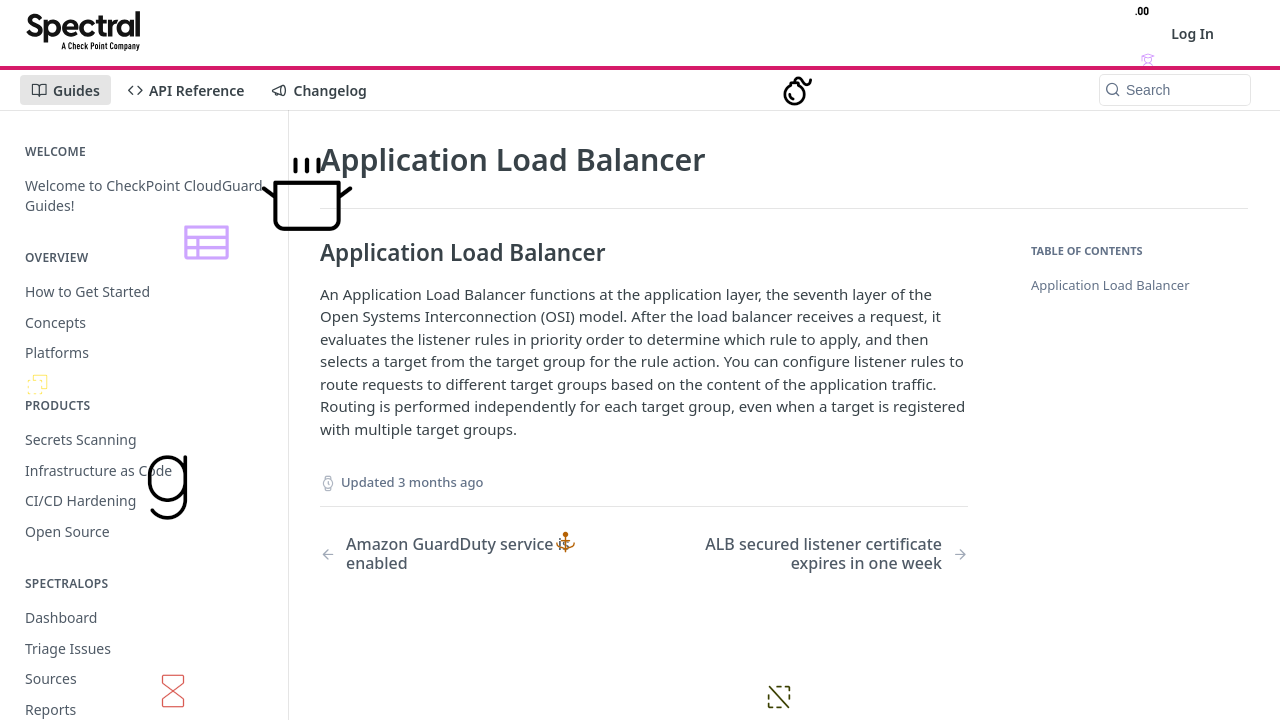 This screenshot has height=720, width=1280. I want to click on indicates dangerous or destructive action, so click(796, 90).